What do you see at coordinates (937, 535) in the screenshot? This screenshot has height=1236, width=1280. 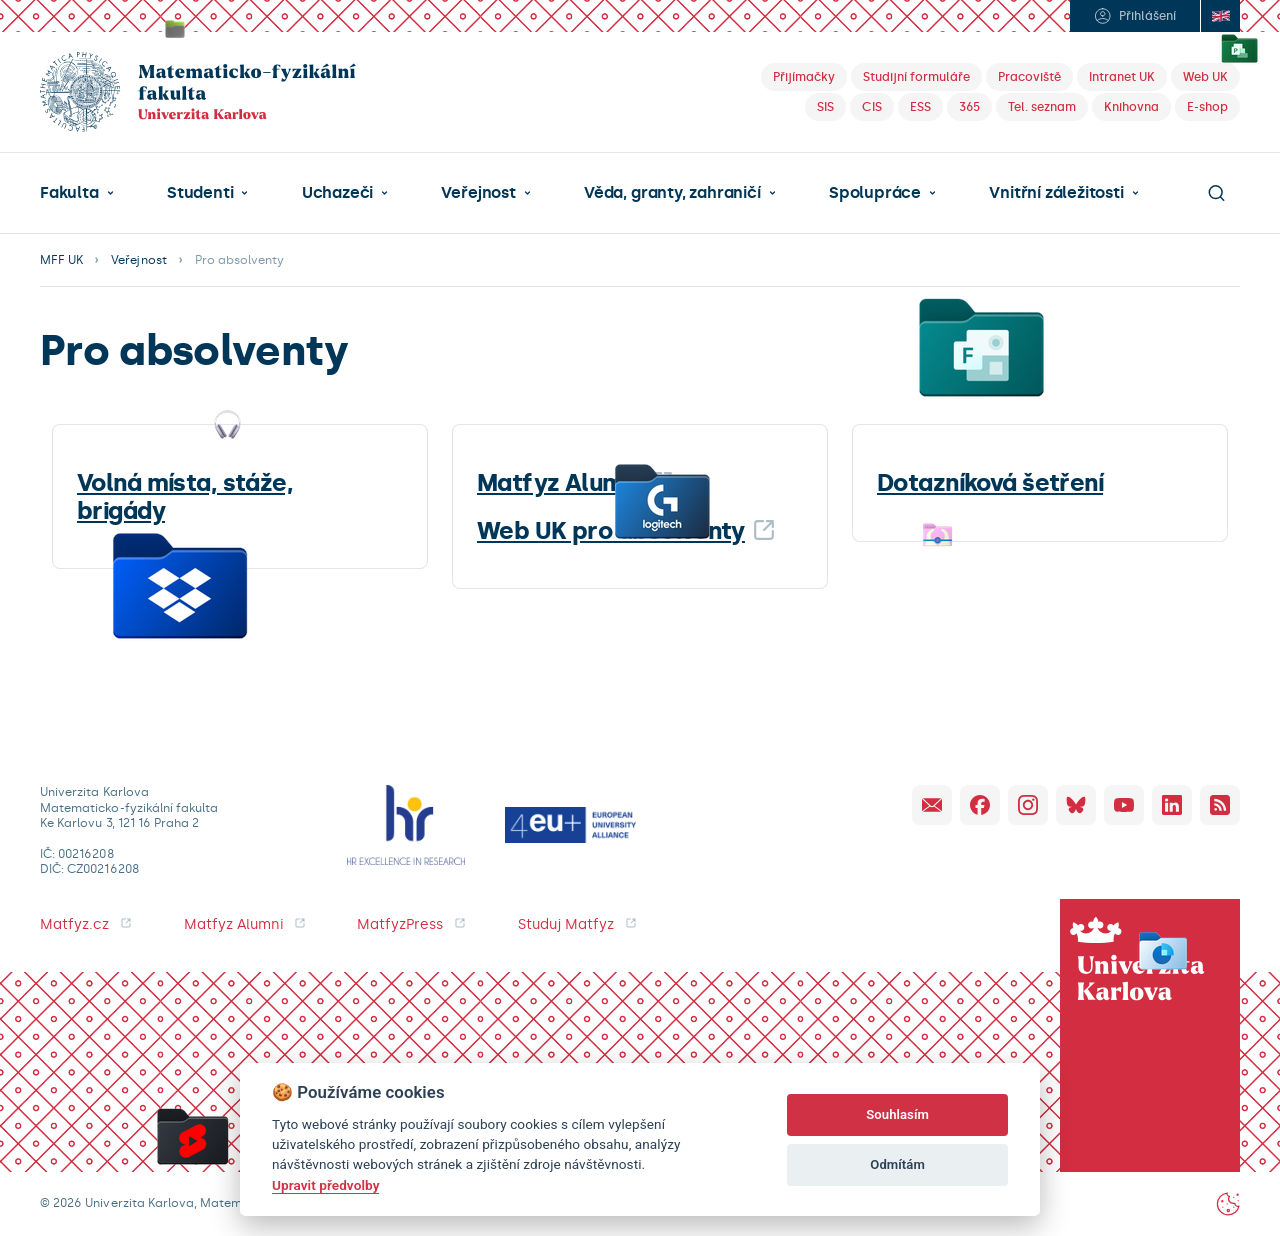 I see `open folder containing pokémon heal ball items or games` at bounding box center [937, 535].